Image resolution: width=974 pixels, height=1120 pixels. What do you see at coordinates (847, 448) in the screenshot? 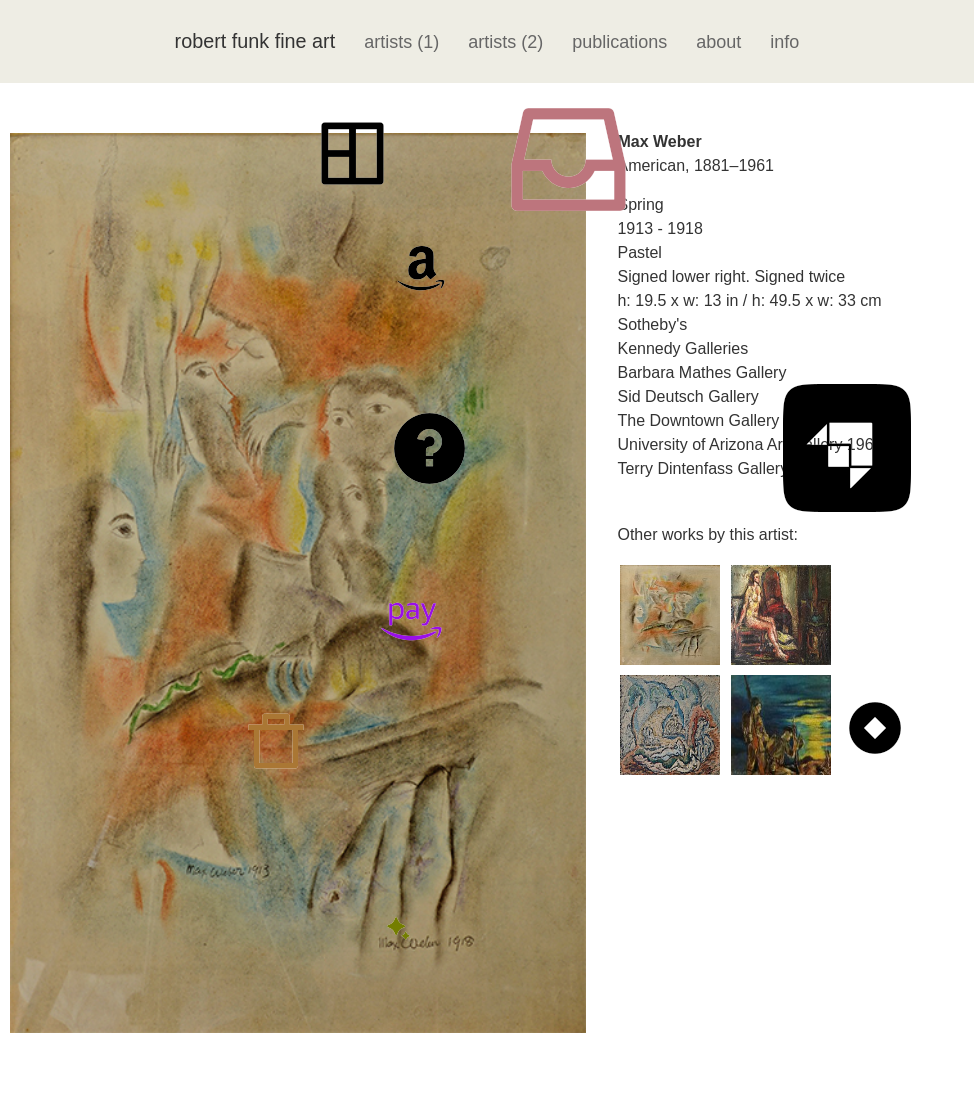
I see `open strapi CMS dashboard` at bounding box center [847, 448].